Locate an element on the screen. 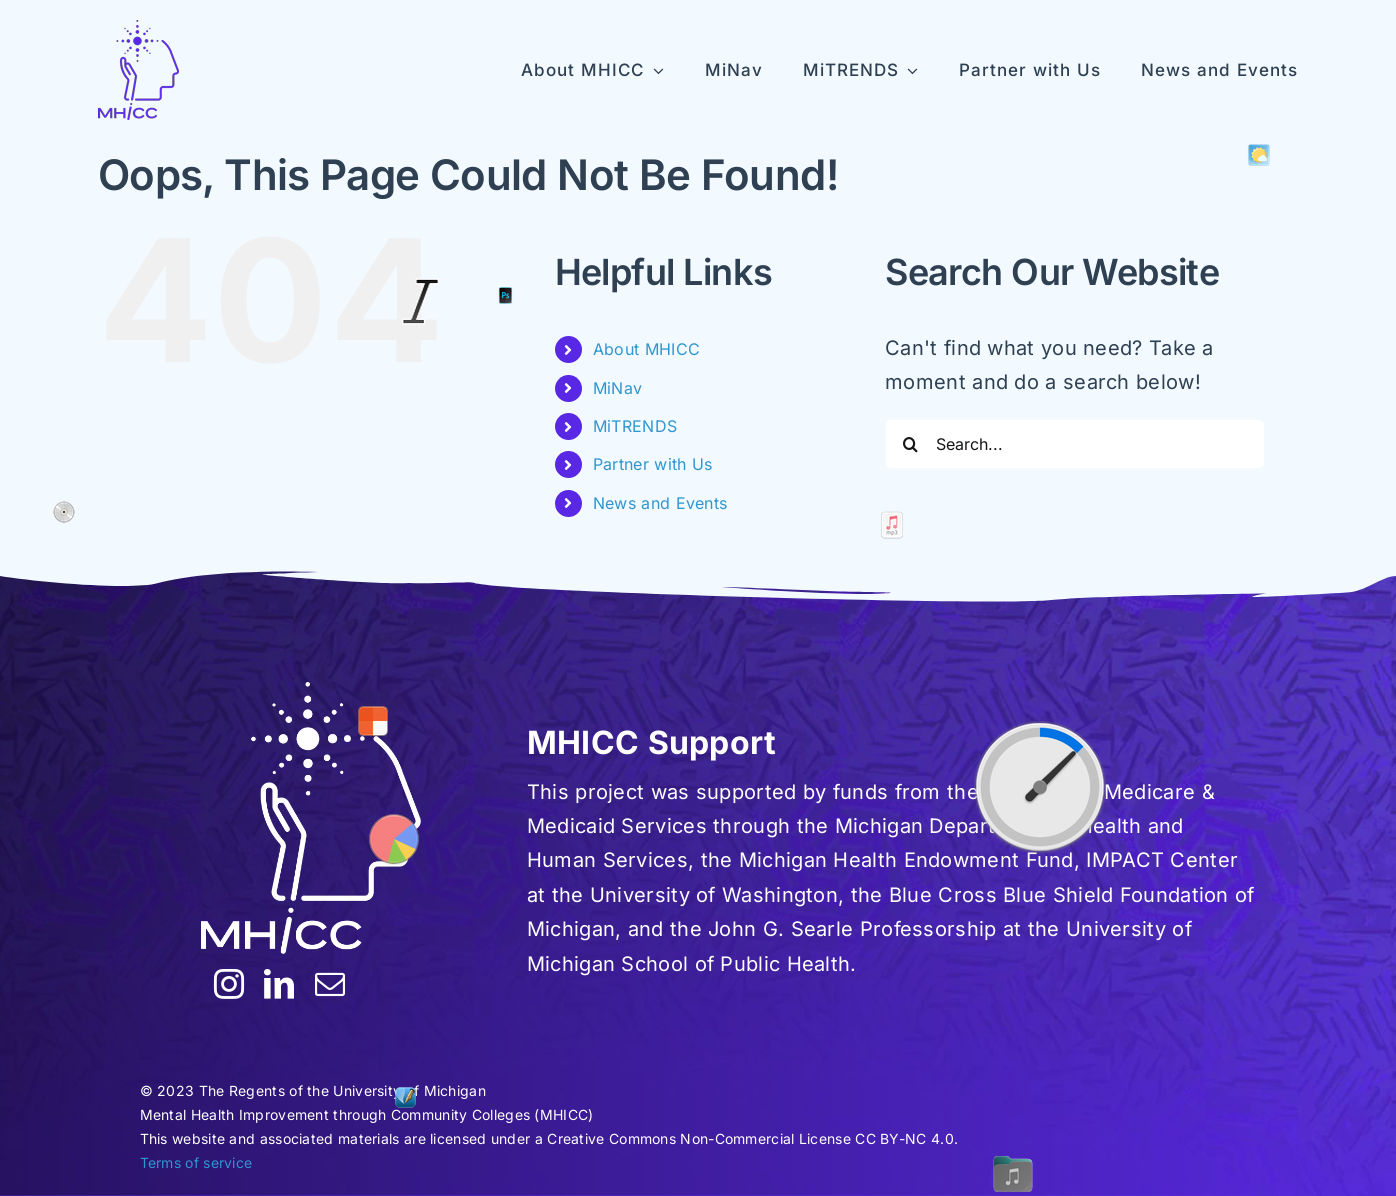 The image size is (1396, 1196). adobe photoshop file type indicator is located at coordinates (505, 295).